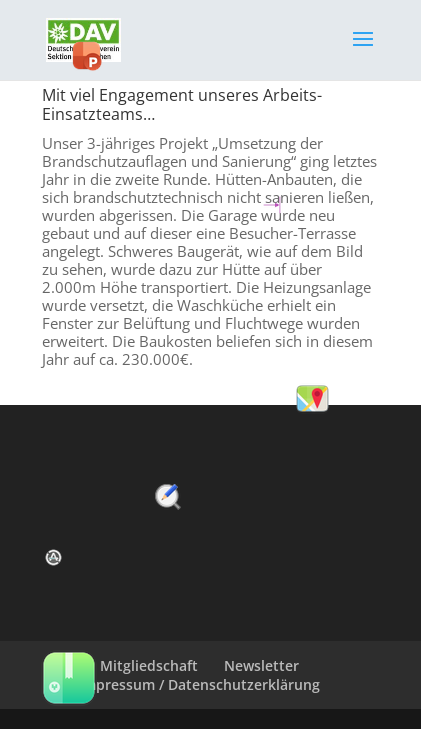  Describe the element at coordinates (168, 497) in the screenshot. I see `open find and replace tool` at that location.